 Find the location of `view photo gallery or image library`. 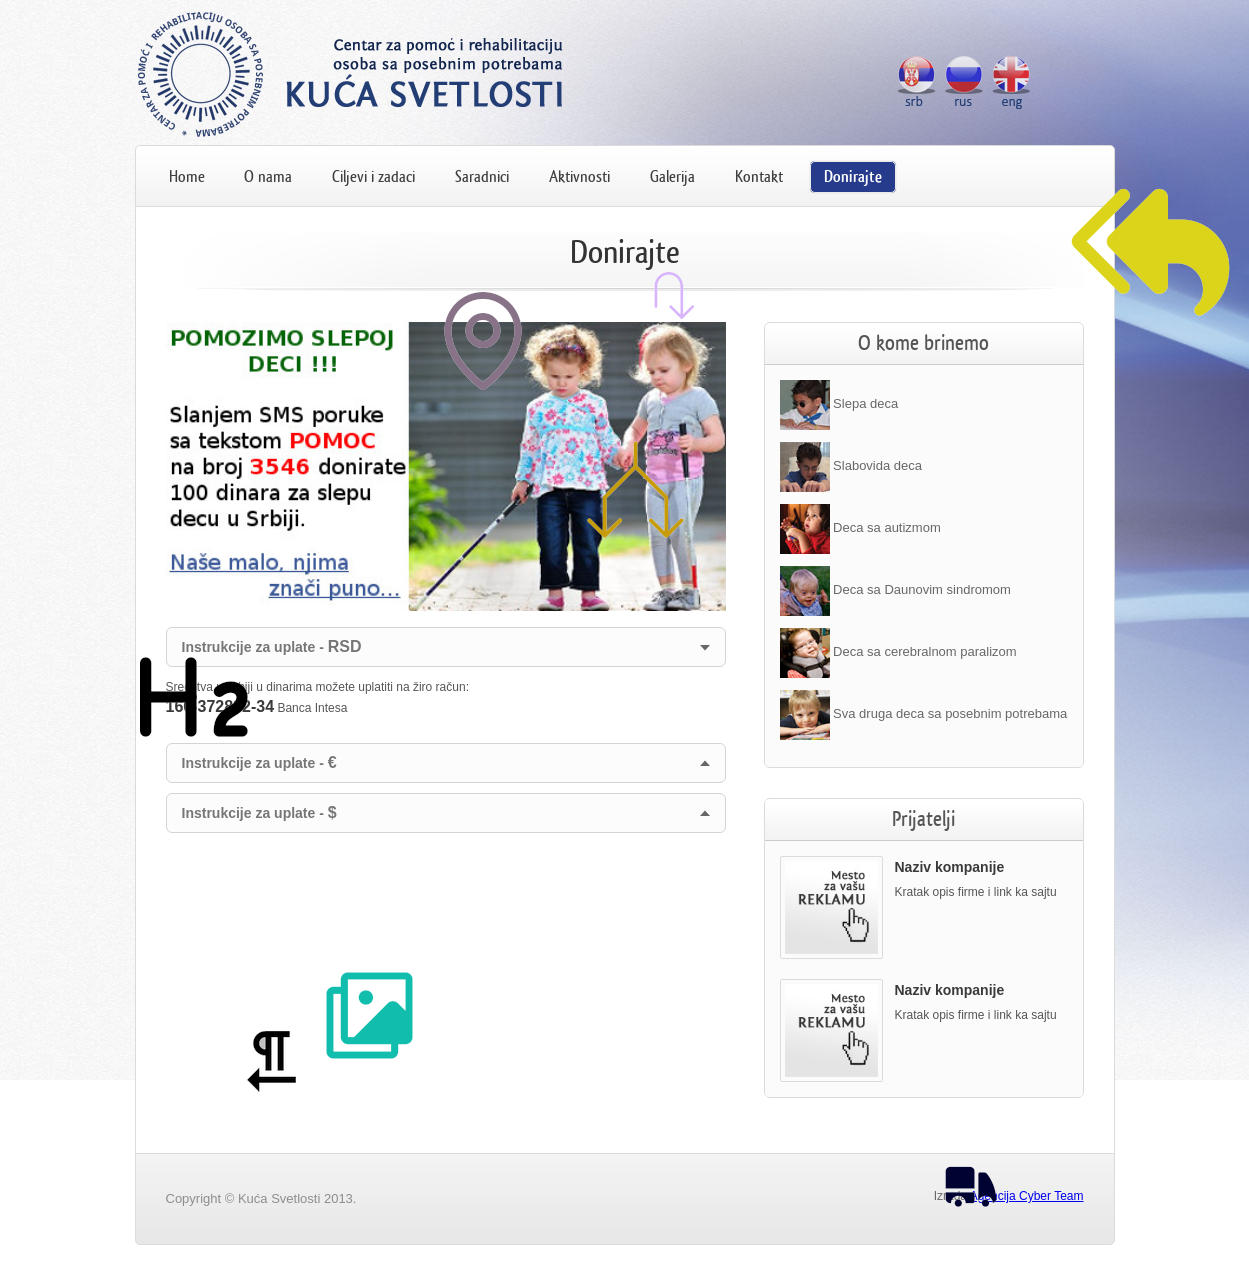

view photo gallery or image library is located at coordinates (369, 1015).